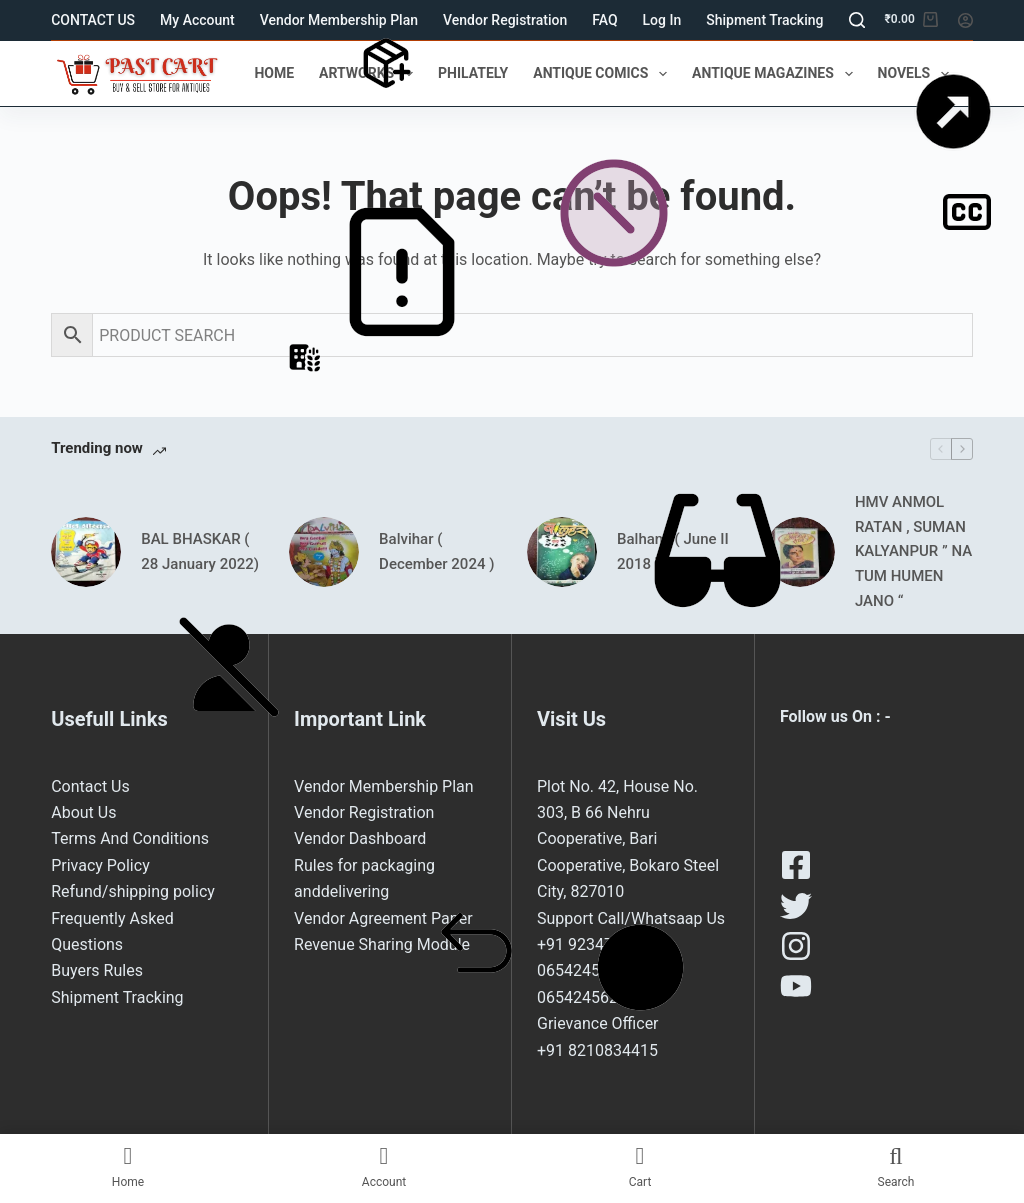 The height and width of the screenshot is (1203, 1024). I want to click on enable closed captions for video content, so click(967, 212).